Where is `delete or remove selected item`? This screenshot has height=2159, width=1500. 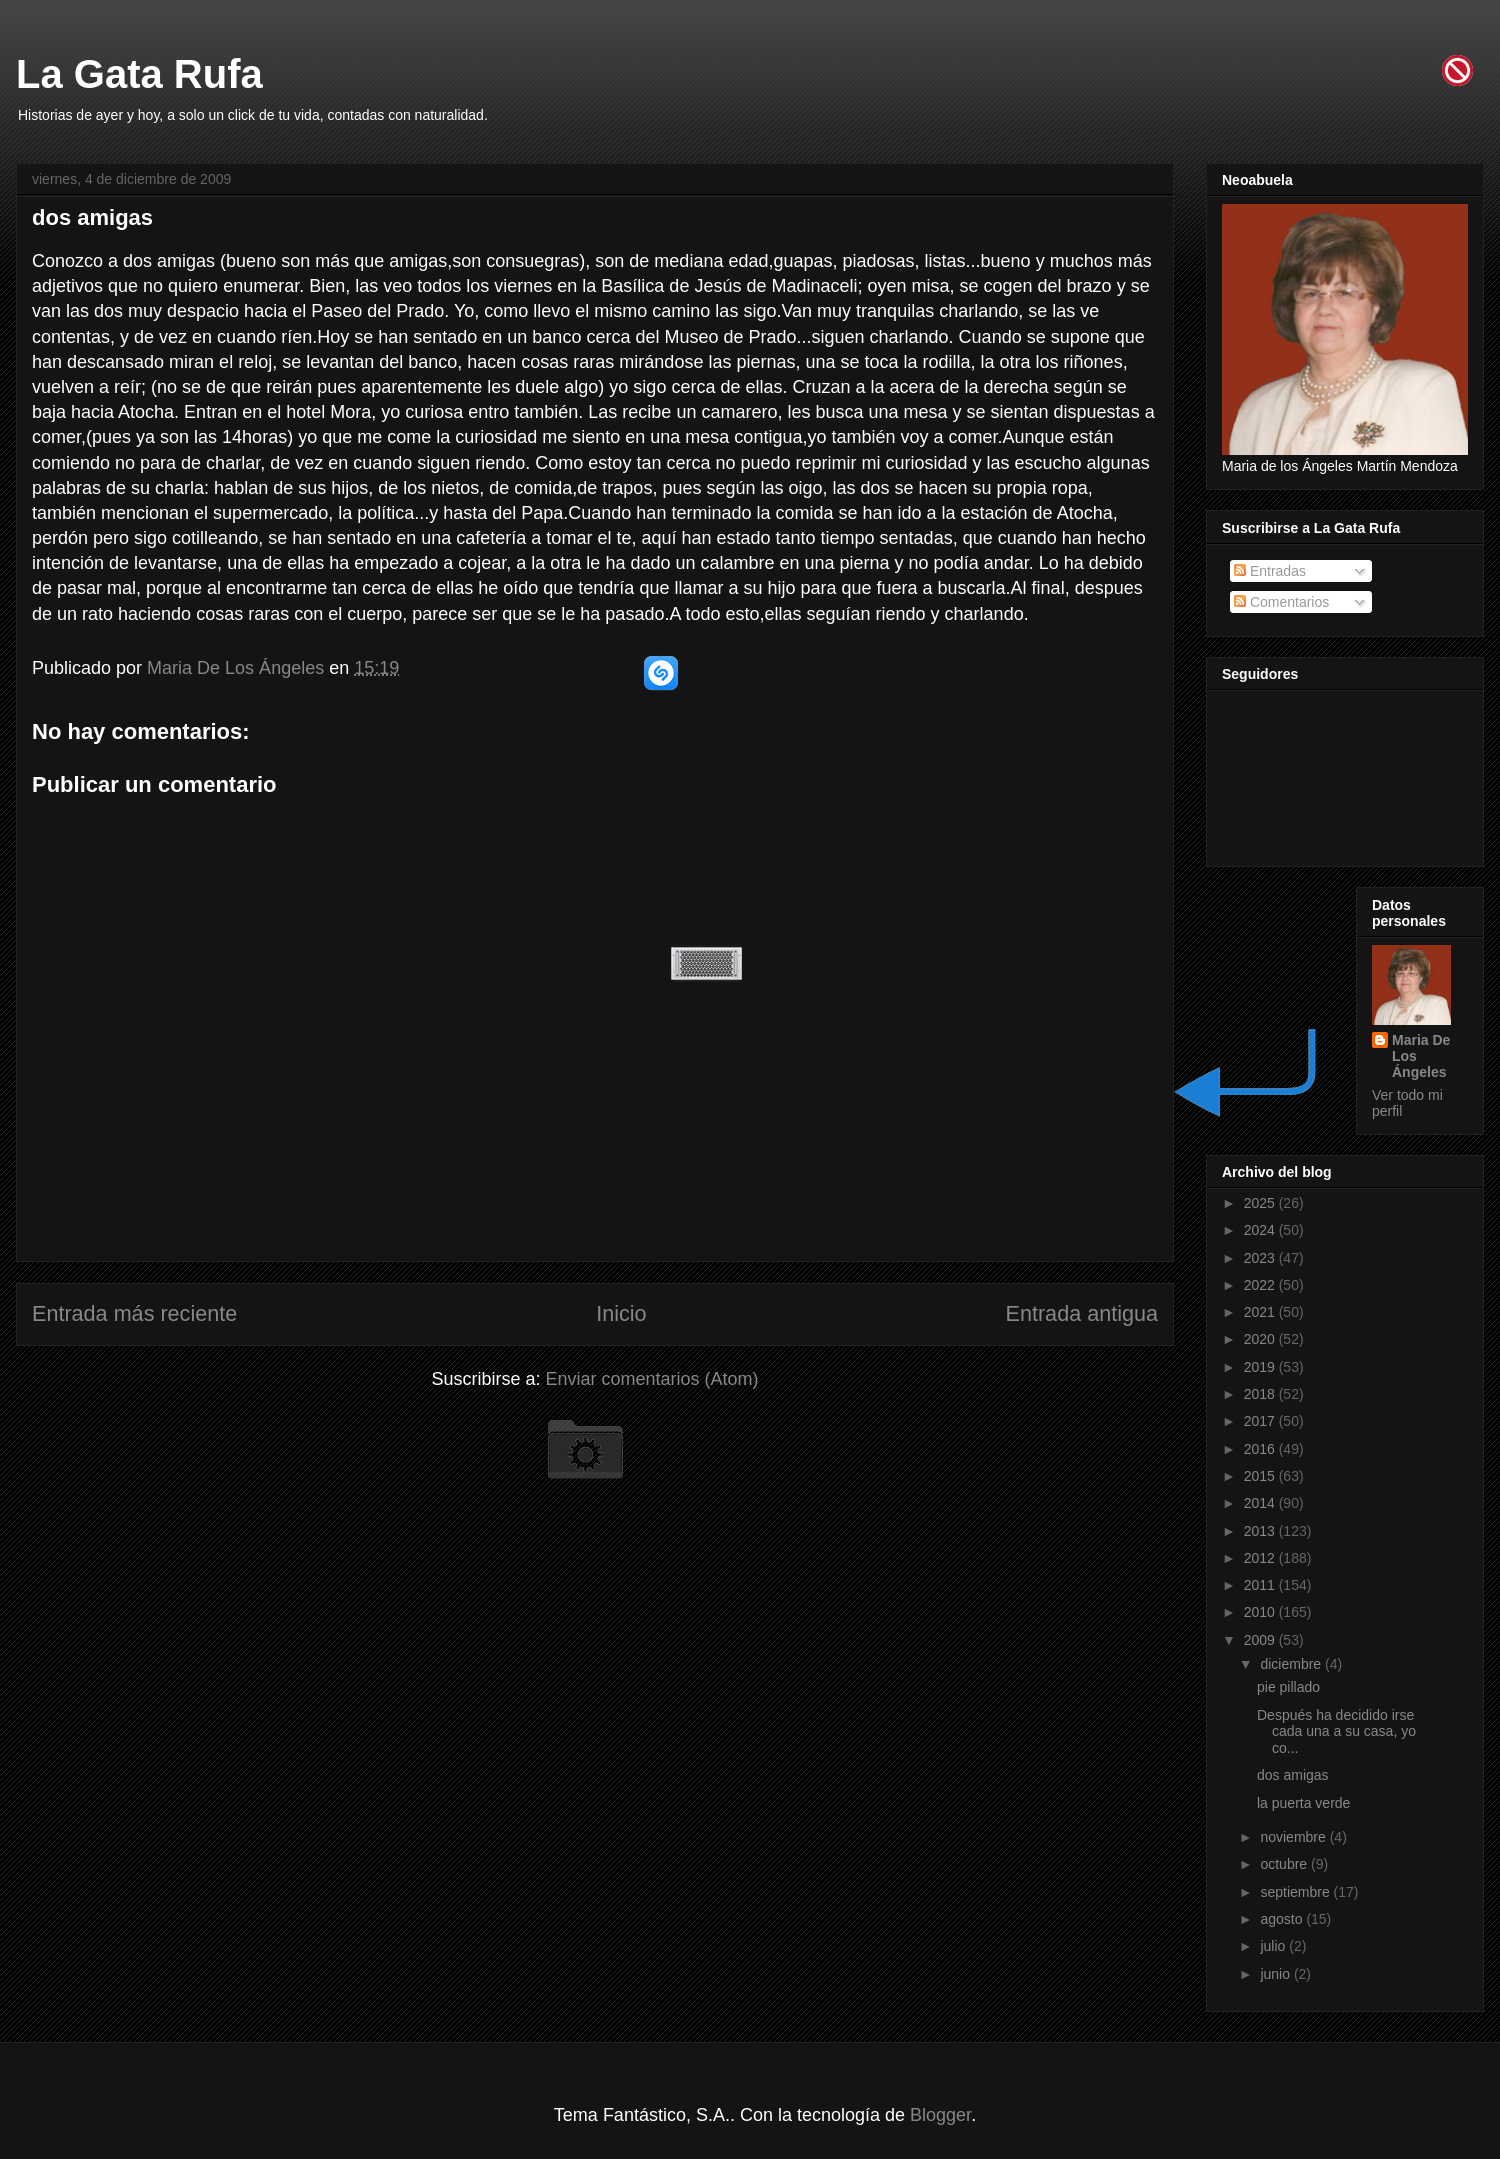 delete or remove selected item is located at coordinates (1457, 70).